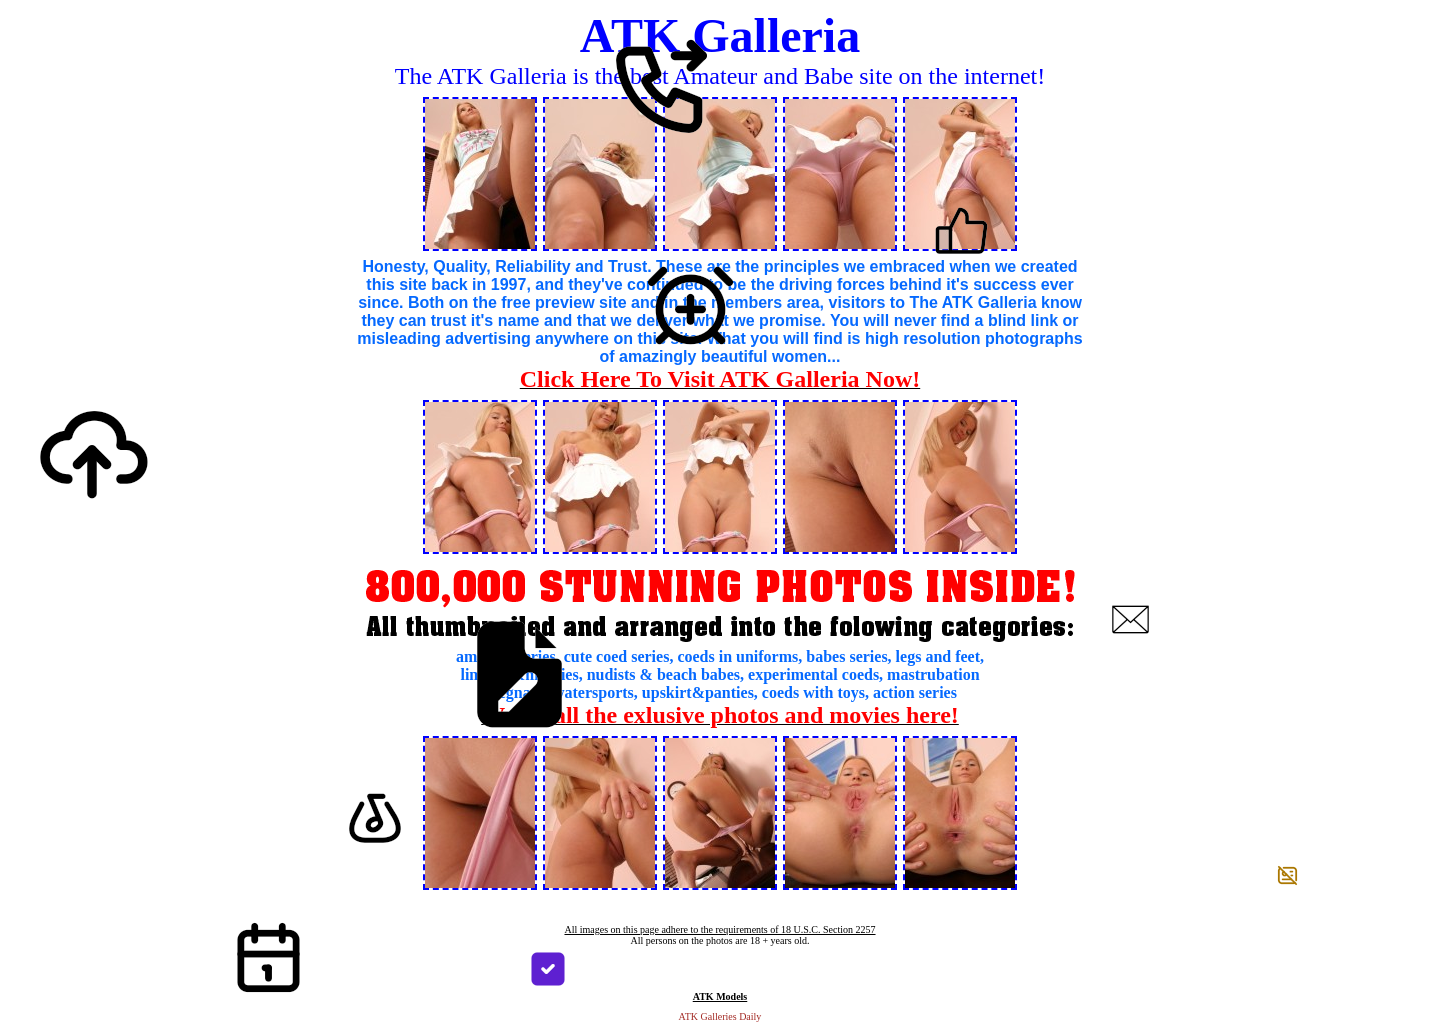 This screenshot has width=1440, height=1032. I want to click on upload file to cloud storage, so click(92, 450).